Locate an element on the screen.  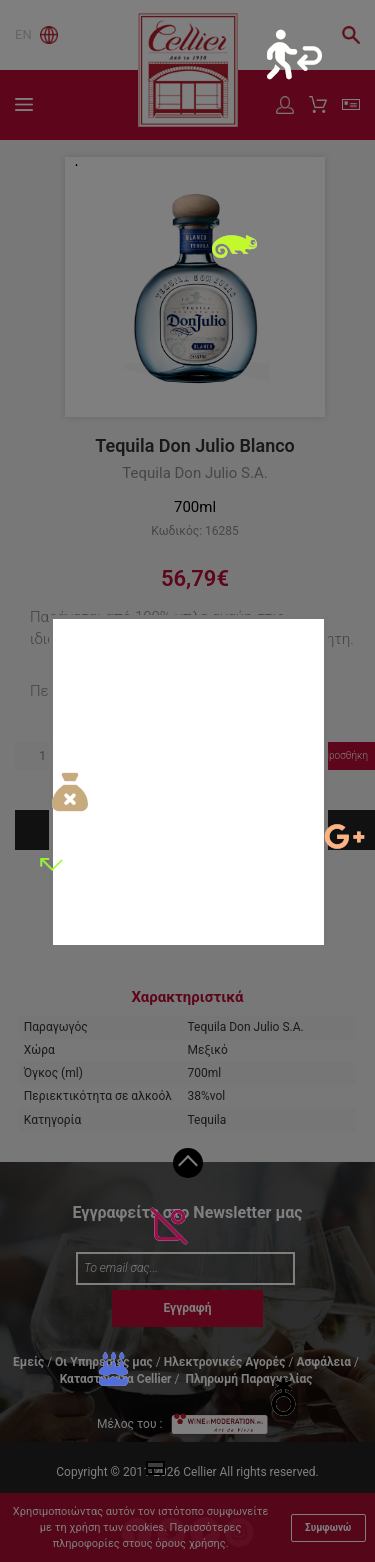
SUSE Linux brand logo is located at coordinates (234, 246).